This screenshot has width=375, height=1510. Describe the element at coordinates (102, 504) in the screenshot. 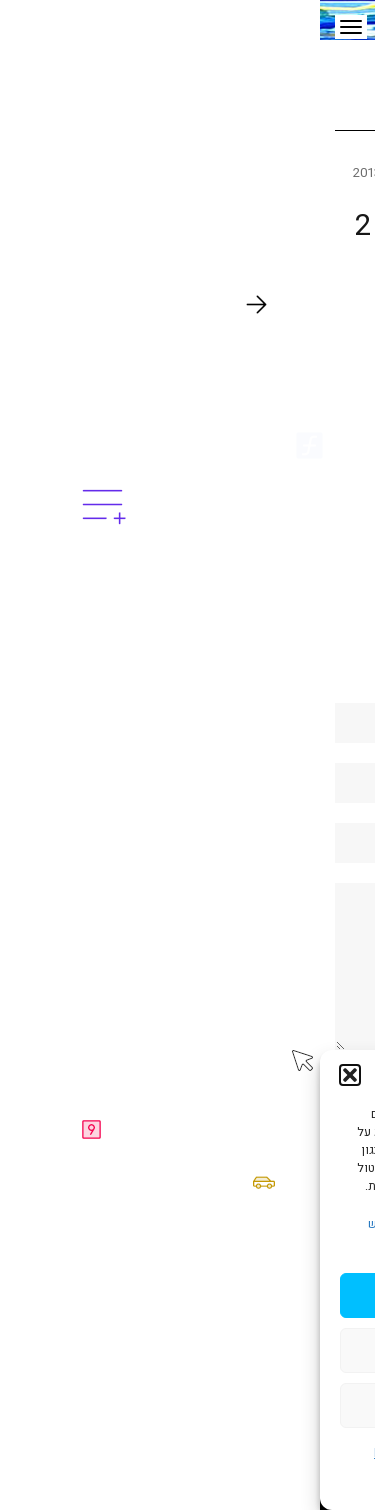

I see `add a new item to the list` at that location.